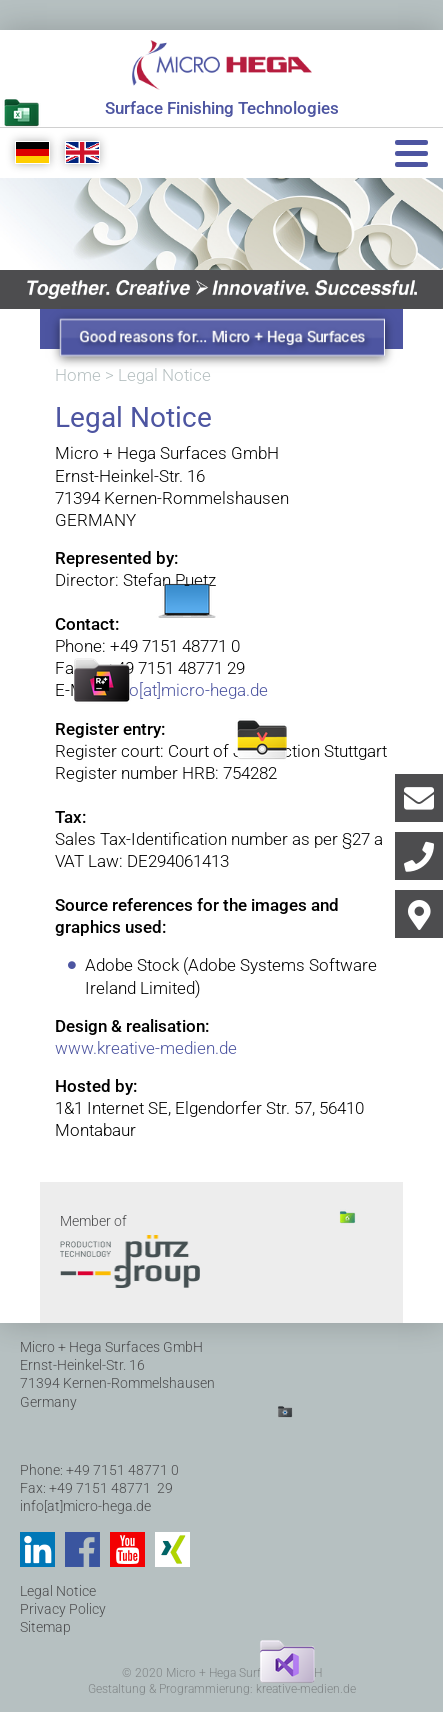  I want to click on open visual studio project files folder, so click(287, 1663).